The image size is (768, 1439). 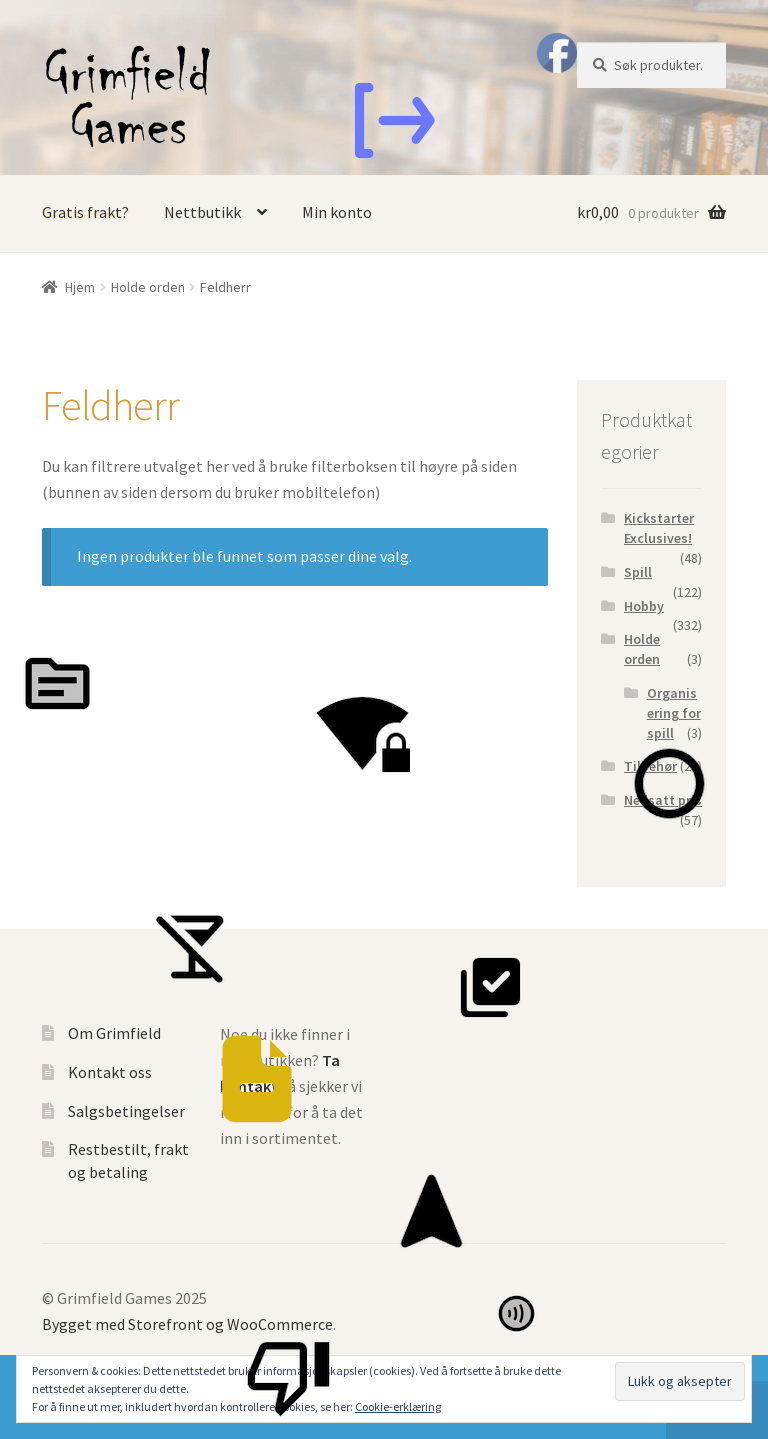 What do you see at coordinates (392, 120) in the screenshot?
I see `log out of your account` at bounding box center [392, 120].